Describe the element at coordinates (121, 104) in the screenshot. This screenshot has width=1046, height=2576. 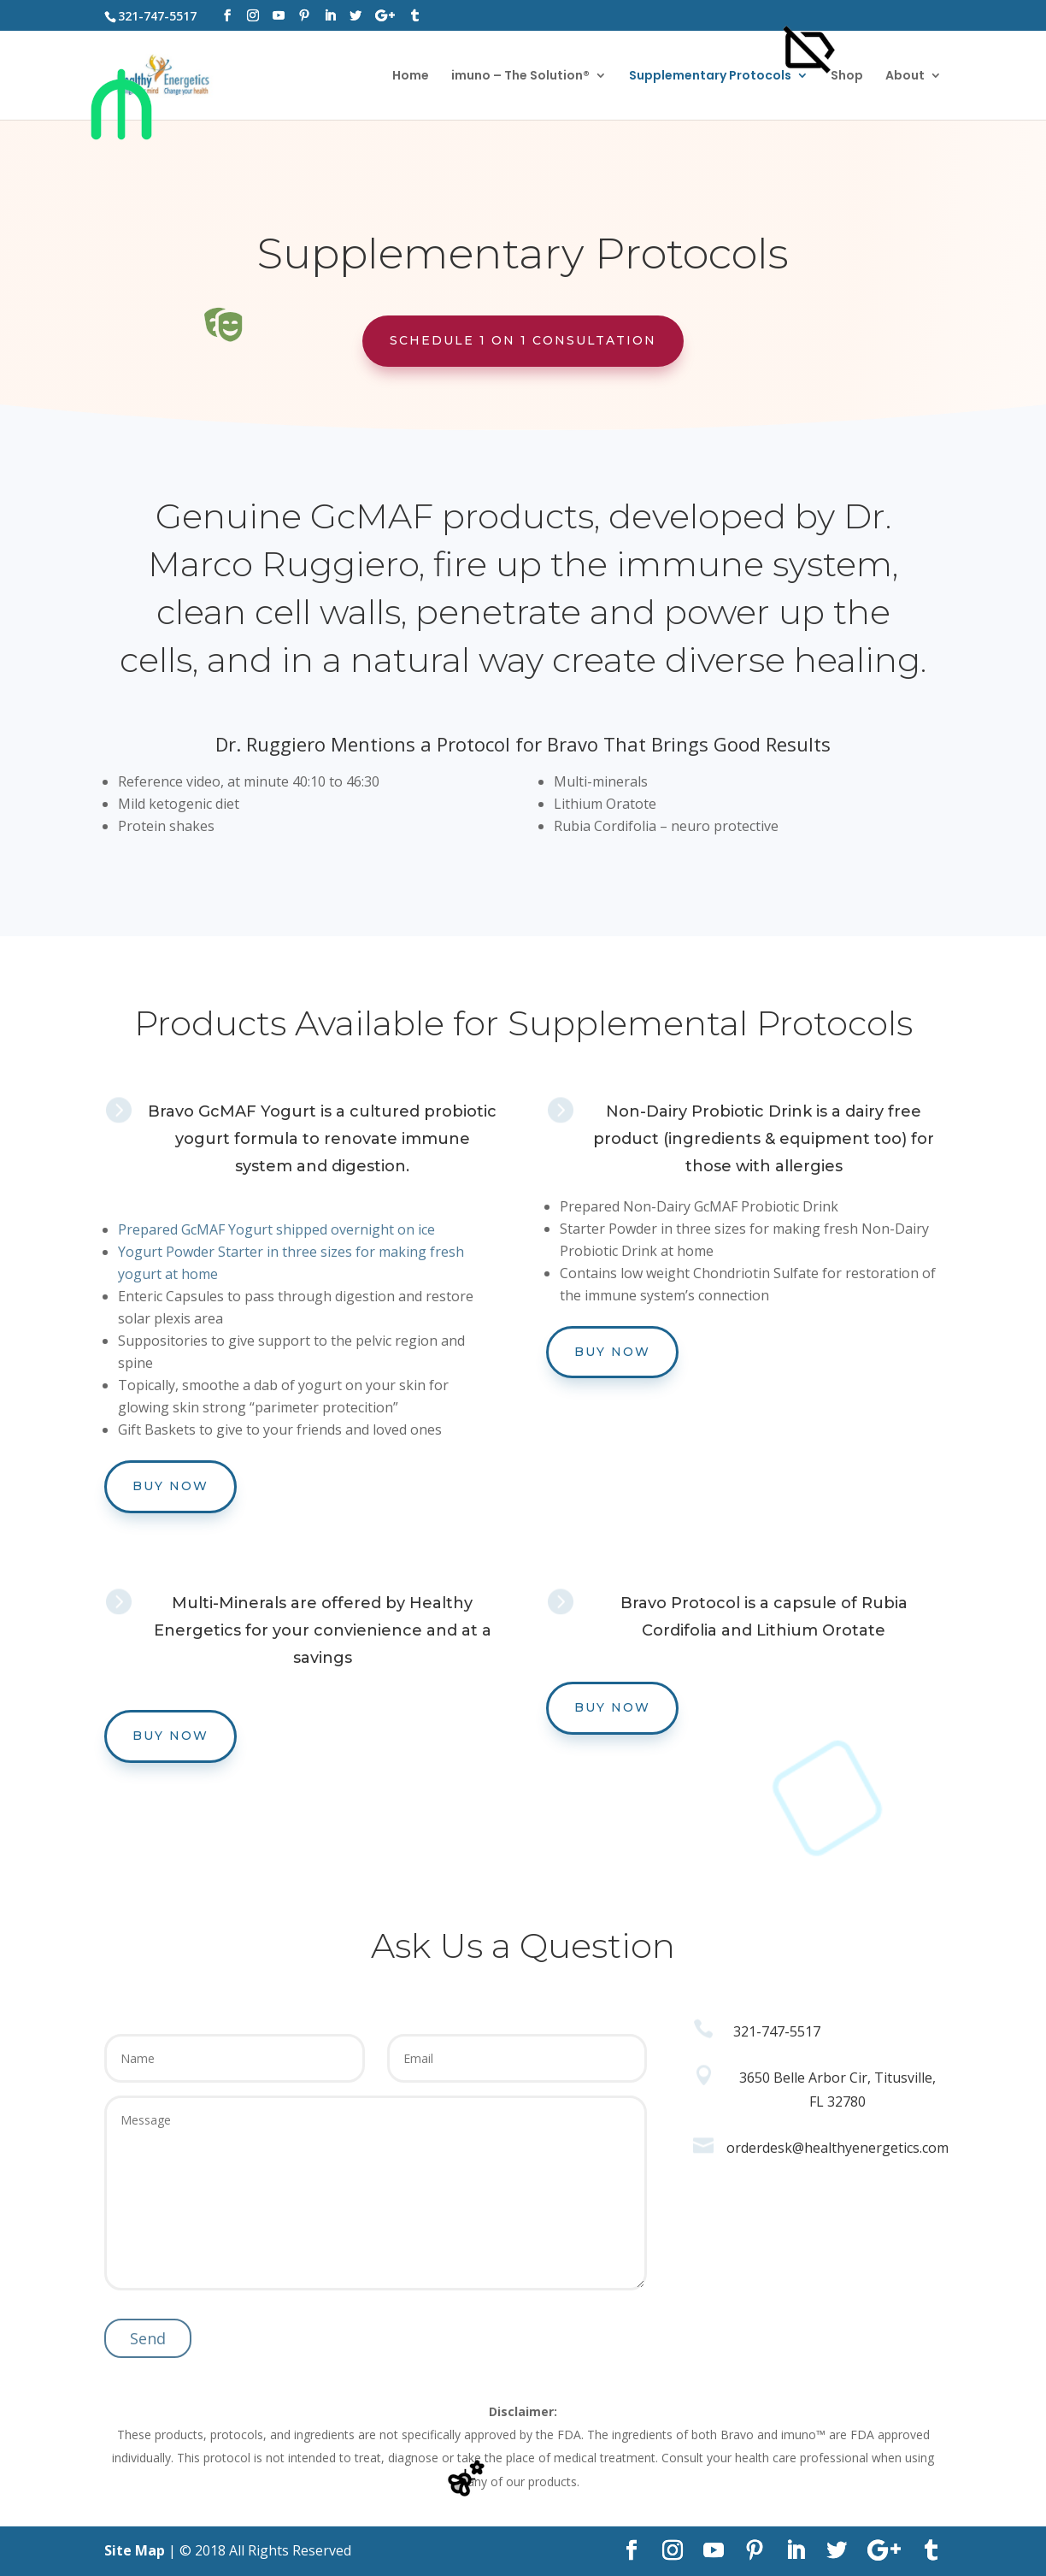
I see `indicates azerbaijani manat currency` at that location.